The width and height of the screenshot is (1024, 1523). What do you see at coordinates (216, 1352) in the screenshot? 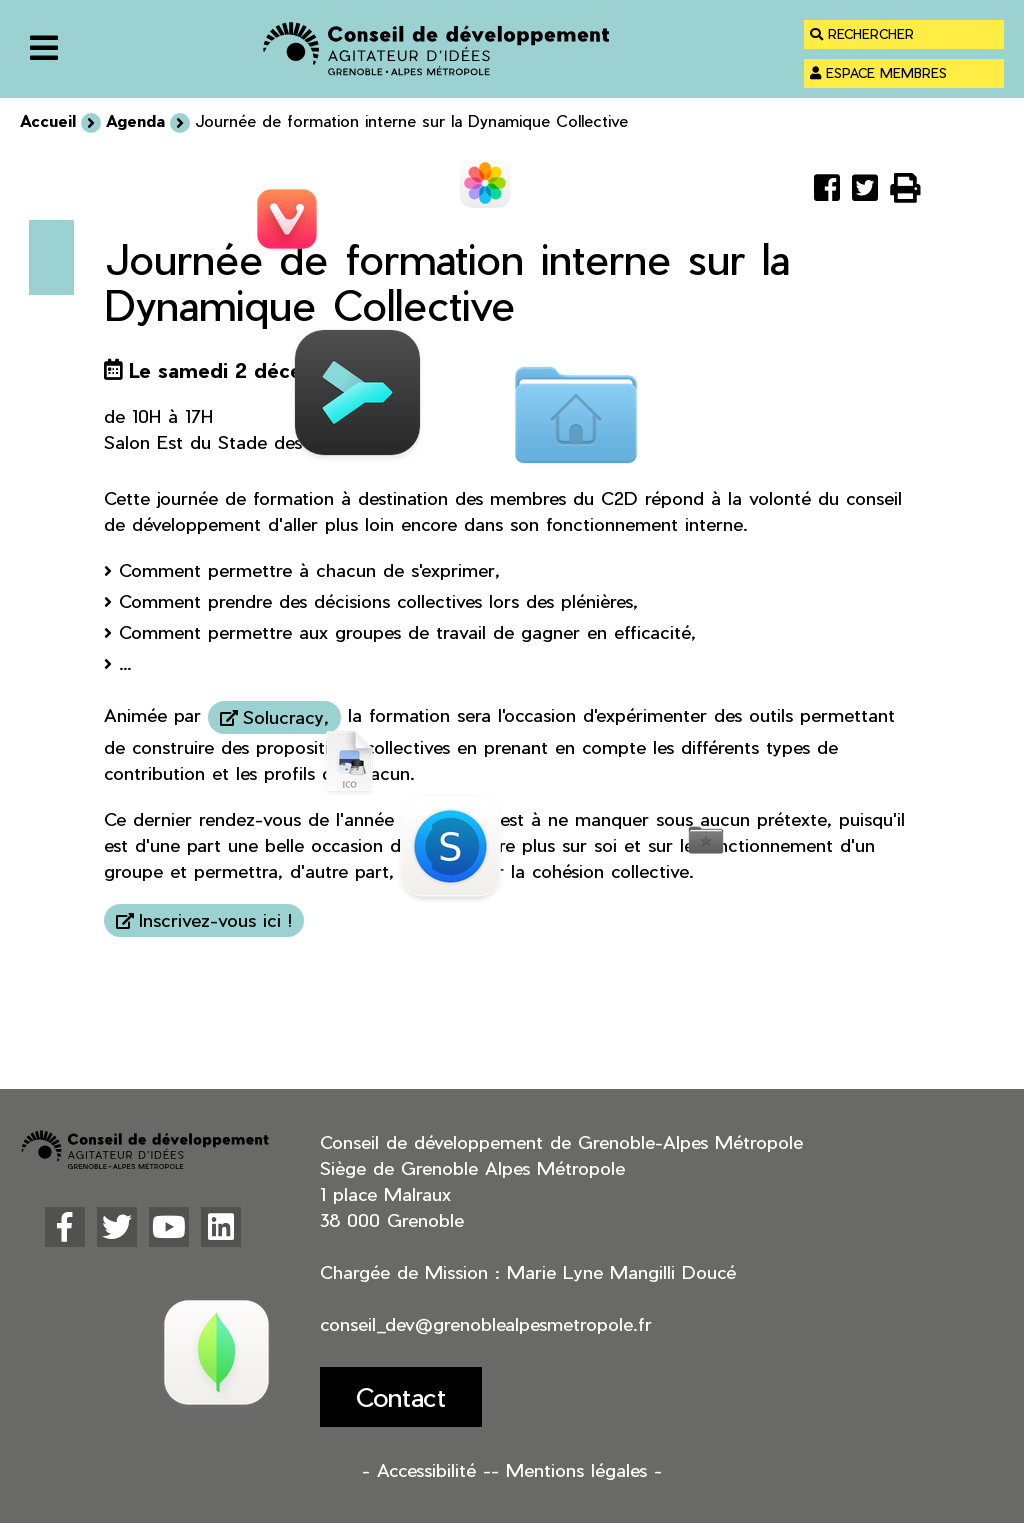
I see `open mongodb compass database management app` at bounding box center [216, 1352].